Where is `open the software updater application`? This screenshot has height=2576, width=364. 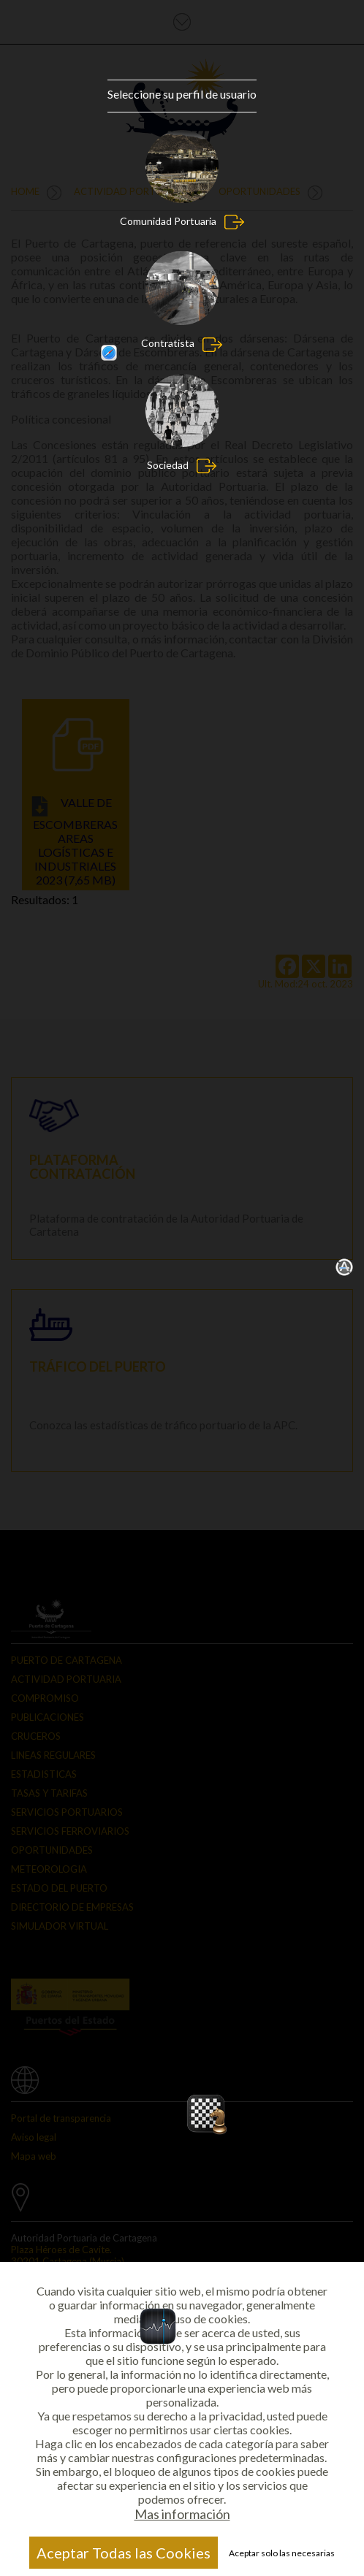
open the software updater application is located at coordinates (344, 1267).